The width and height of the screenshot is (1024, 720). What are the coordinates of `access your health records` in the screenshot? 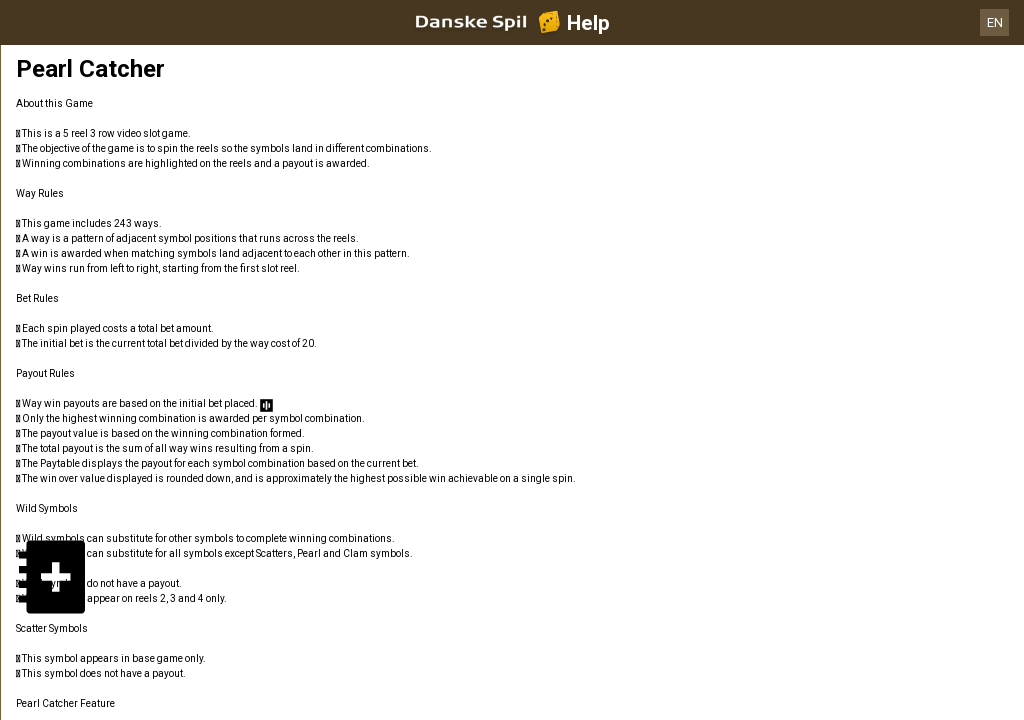 It's located at (52, 577).